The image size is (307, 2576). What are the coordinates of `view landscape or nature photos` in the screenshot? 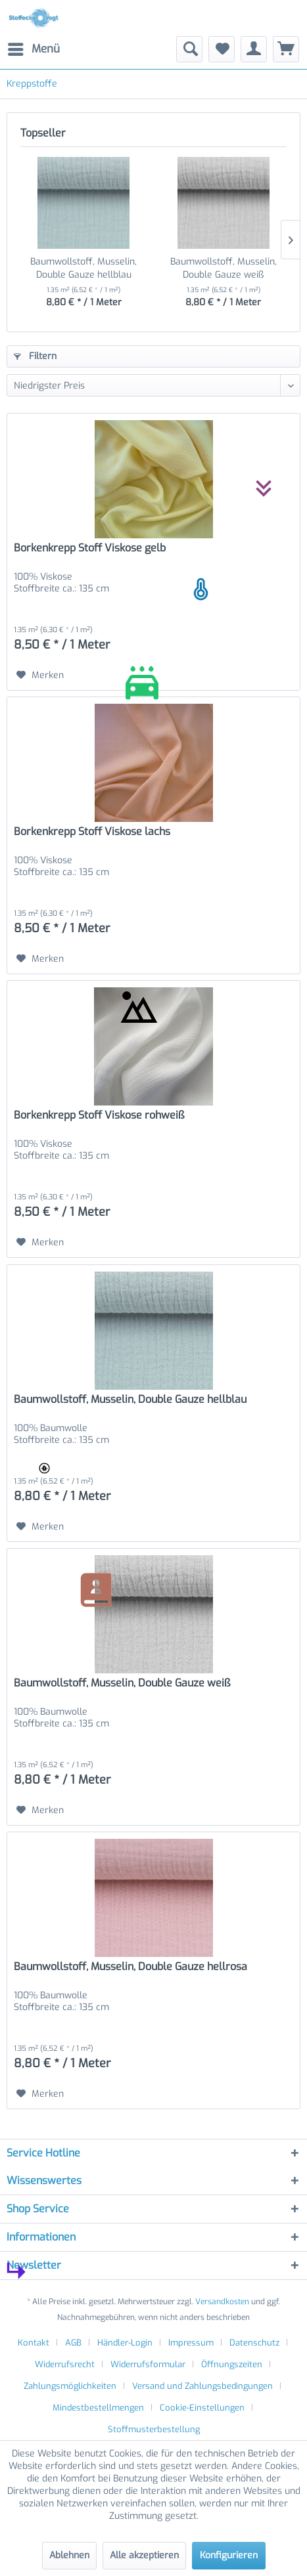 It's located at (138, 1007).